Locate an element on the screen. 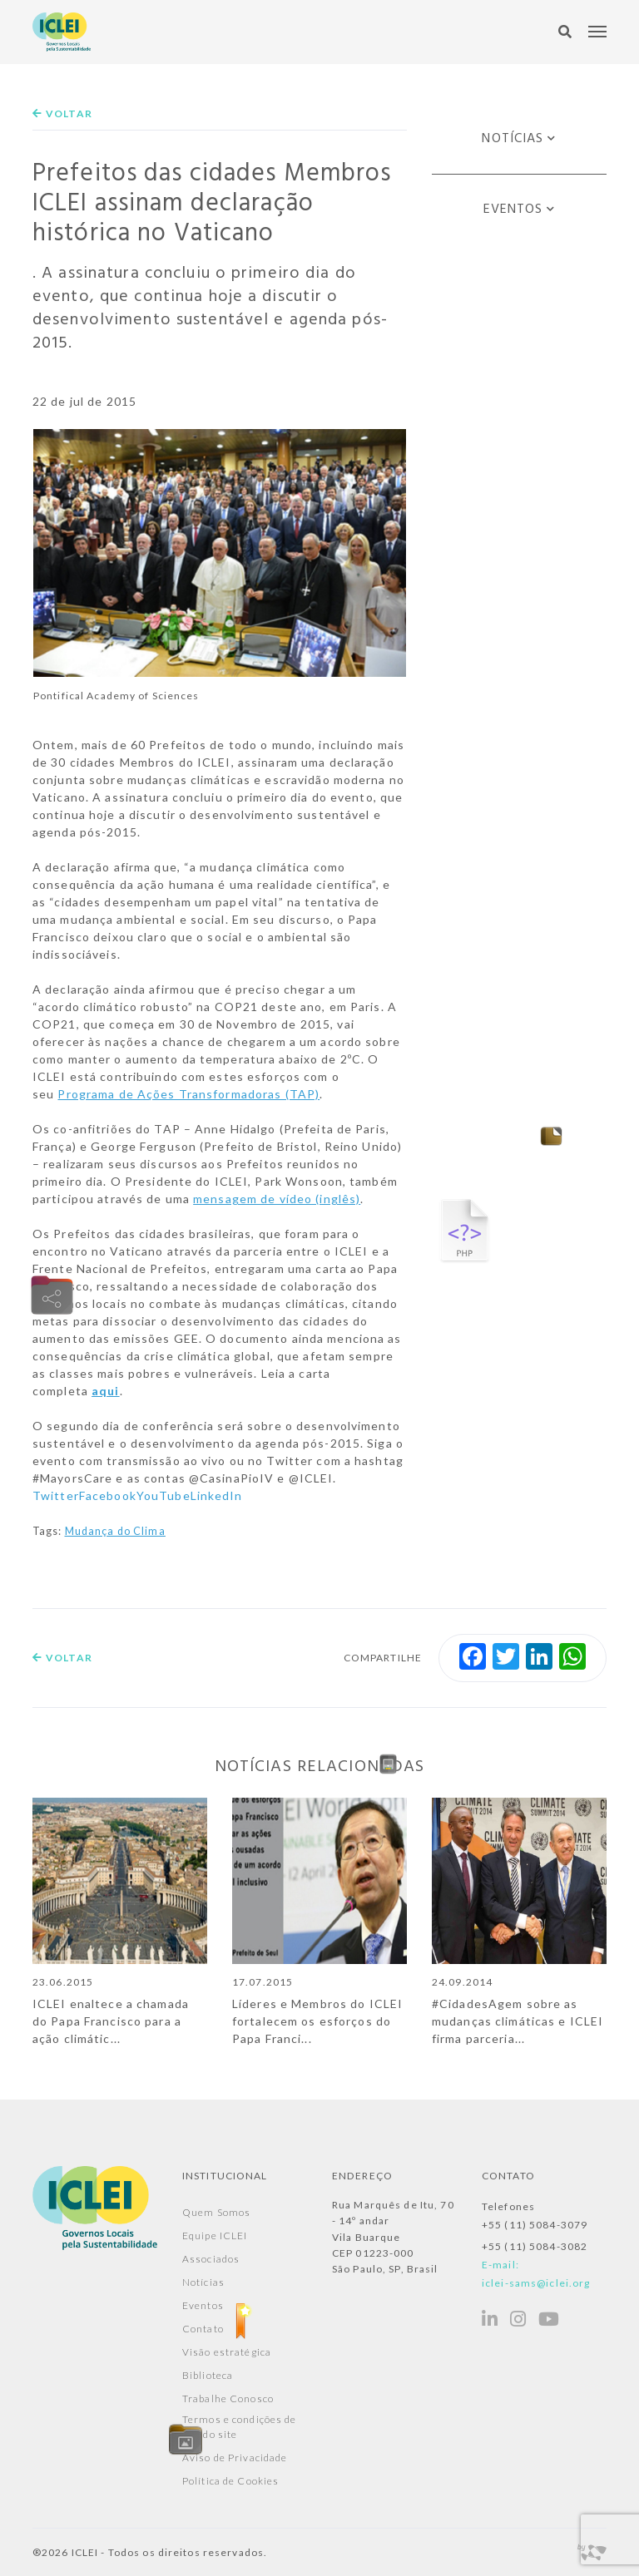 This screenshot has width=639, height=2576. open your public shared folder is located at coordinates (52, 1295).